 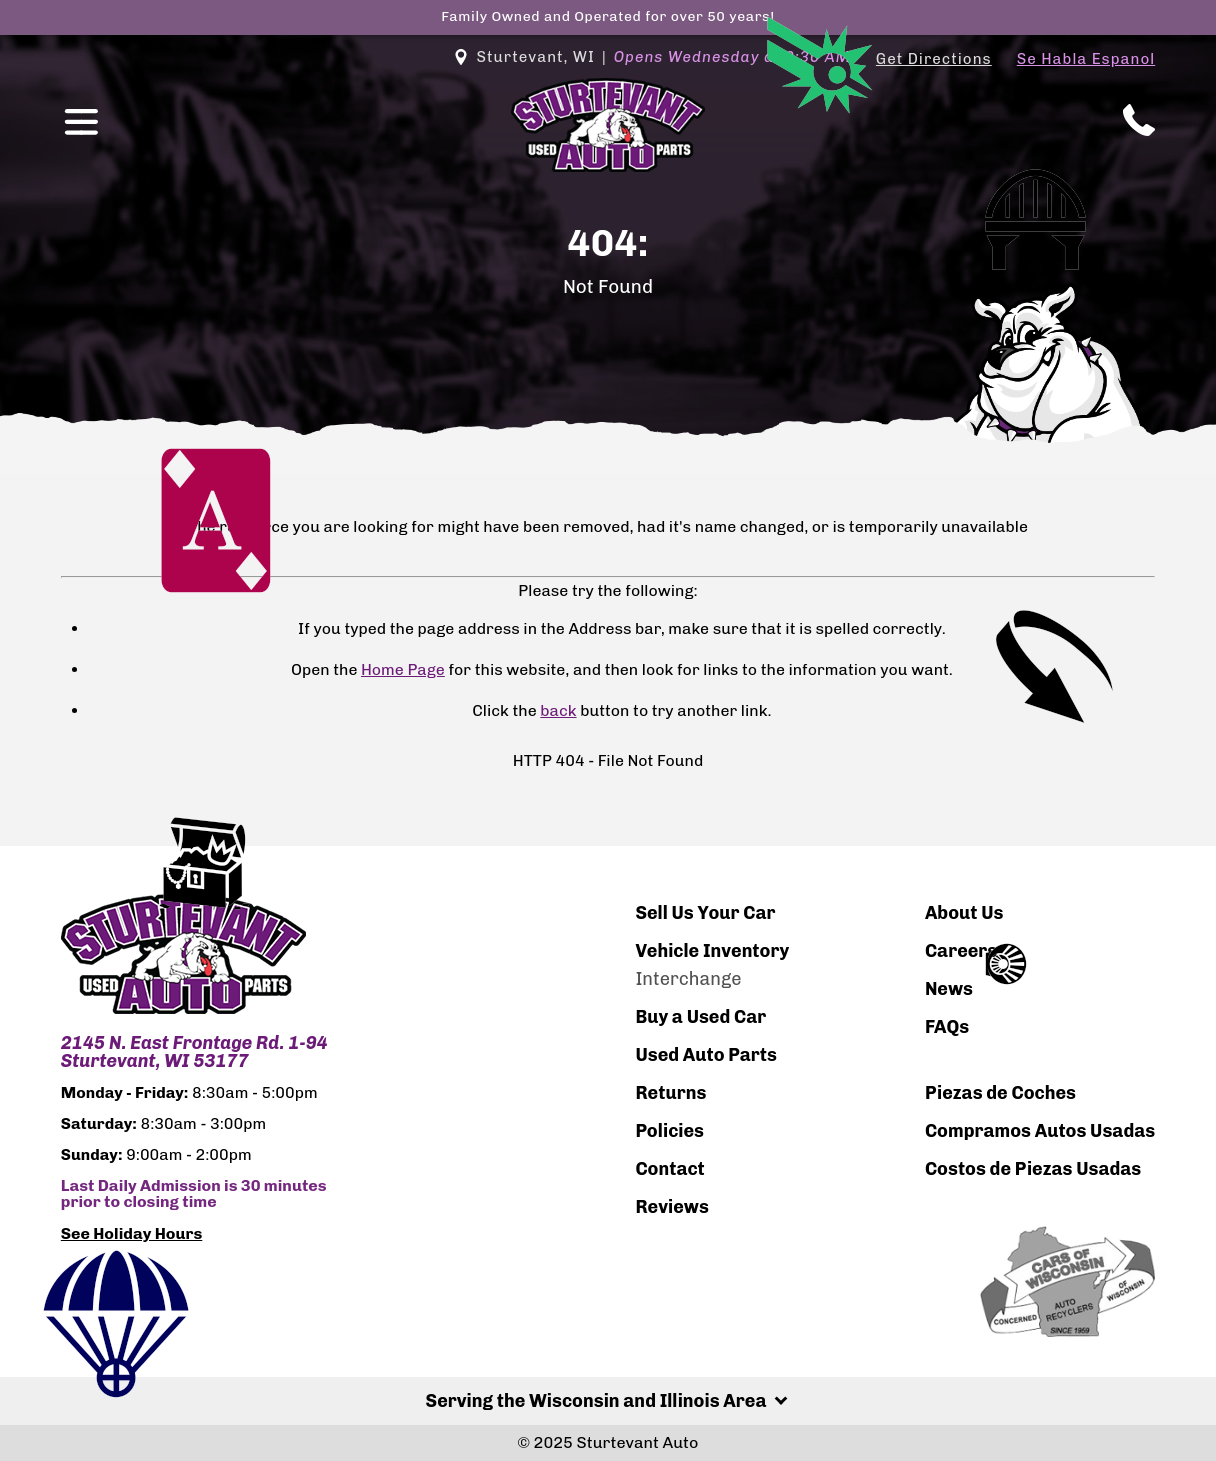 I want to click on rapidshare file hosting service logo, so click(x=1053, y=667).